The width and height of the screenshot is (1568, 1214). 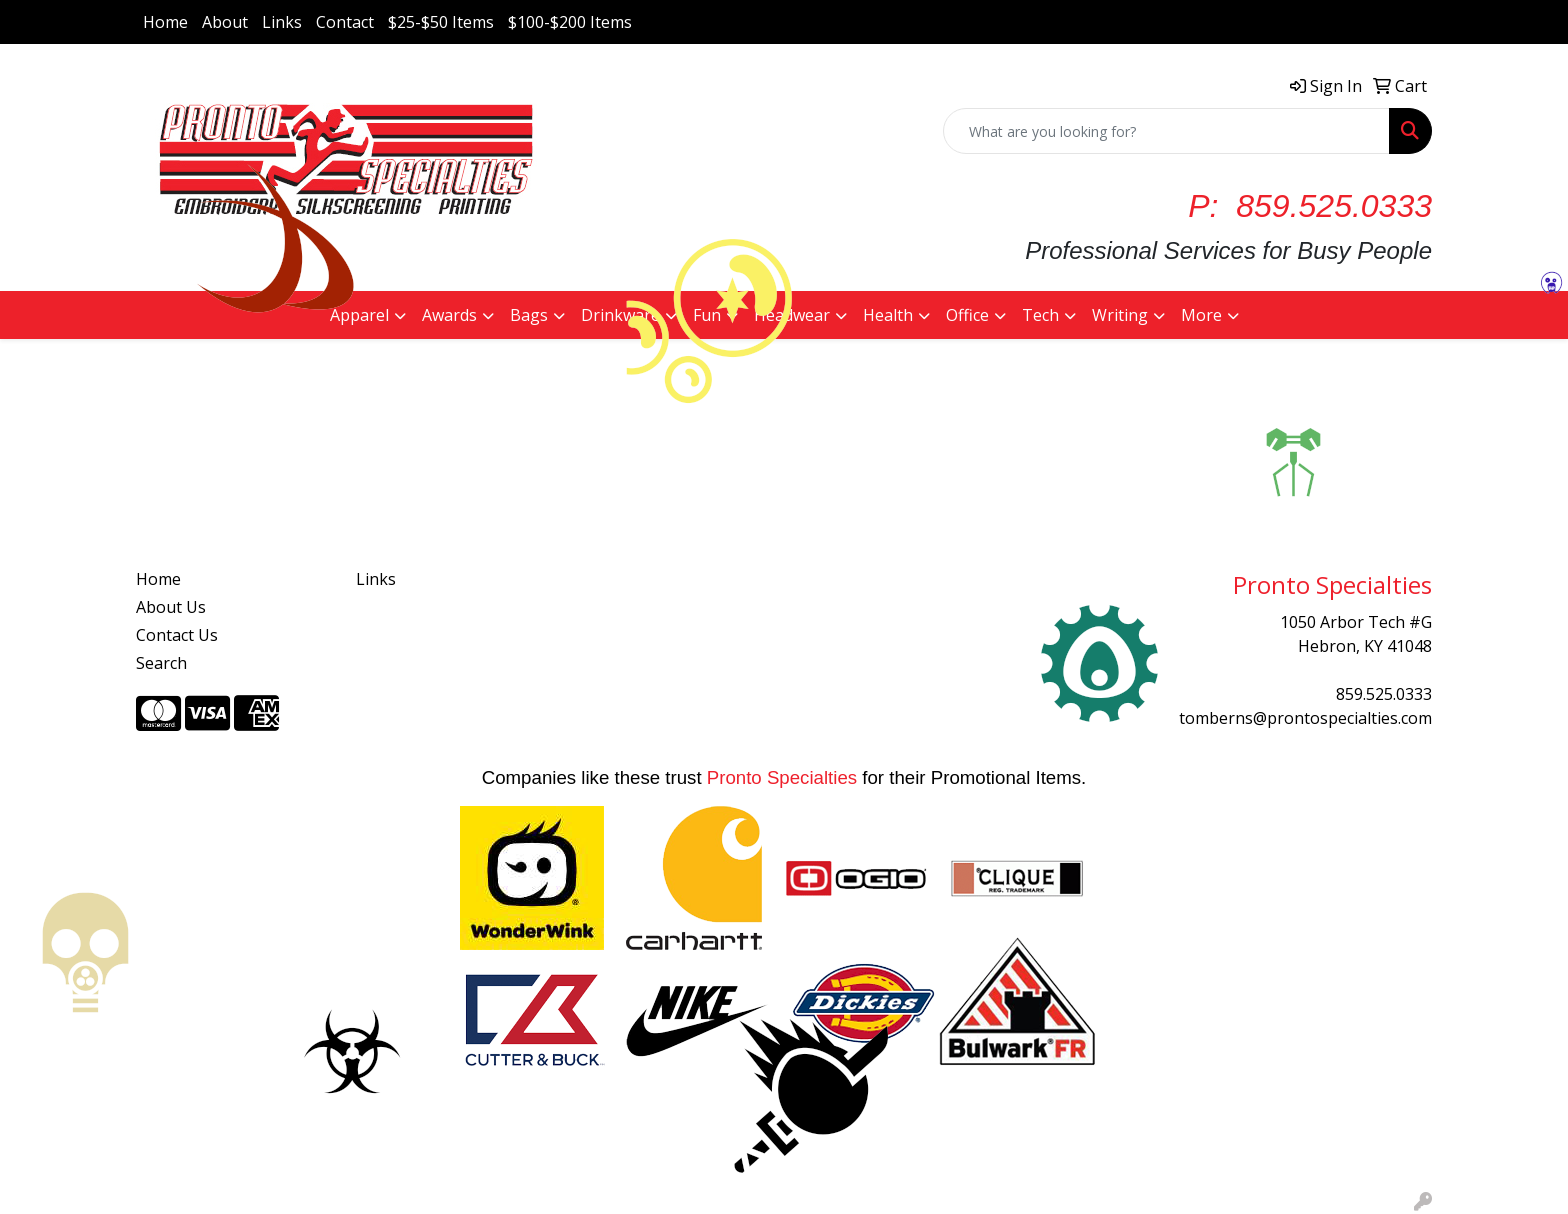 What do you see at coordinates (85, 952) in the screenshot?
I see `indicates hazardous environment or toxic area in game` at bounding box center [85, 952].